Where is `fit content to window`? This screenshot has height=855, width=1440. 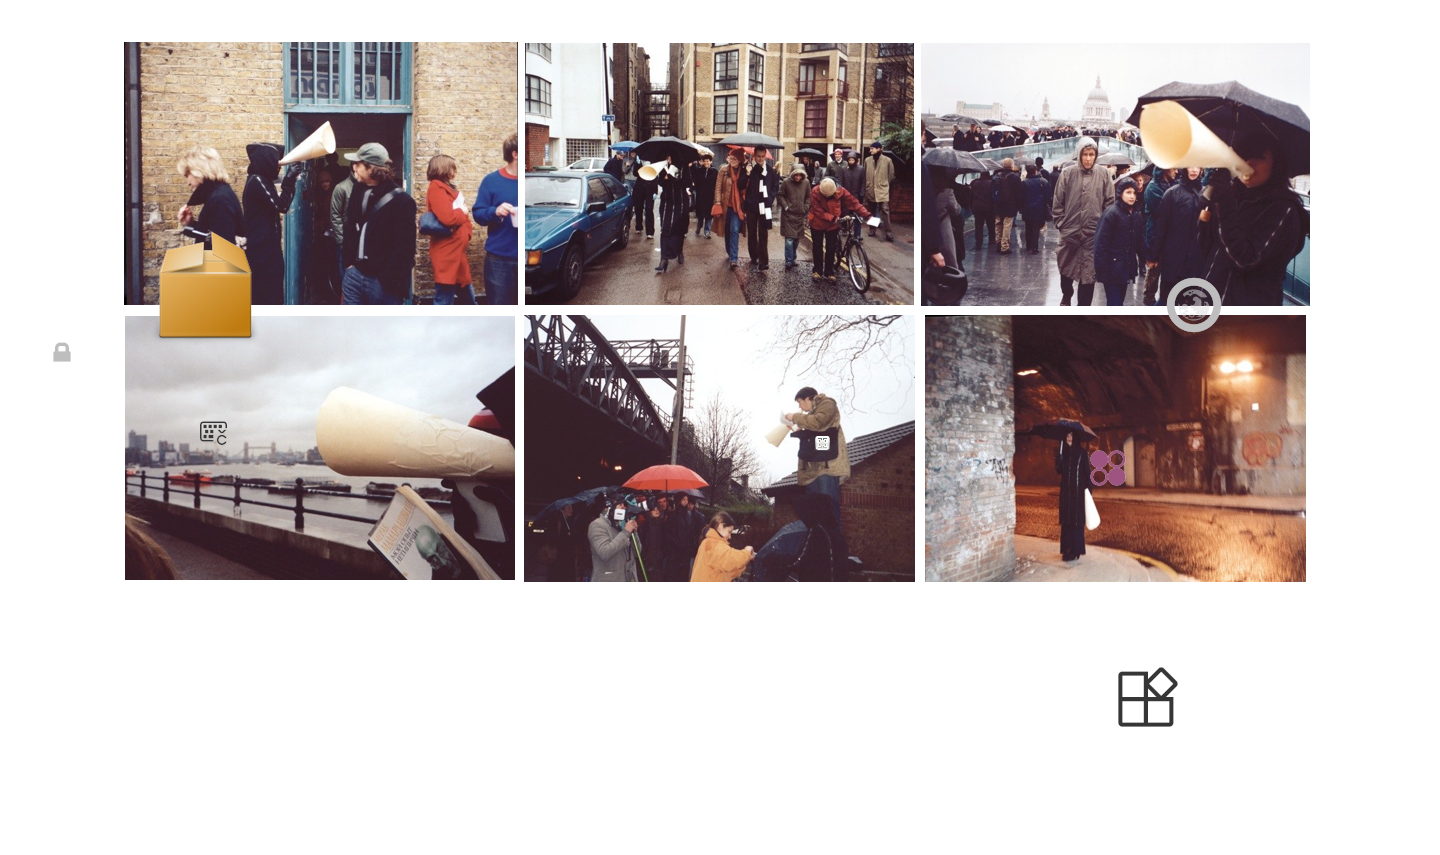 fit content to window is located at coordinates (822, 442).